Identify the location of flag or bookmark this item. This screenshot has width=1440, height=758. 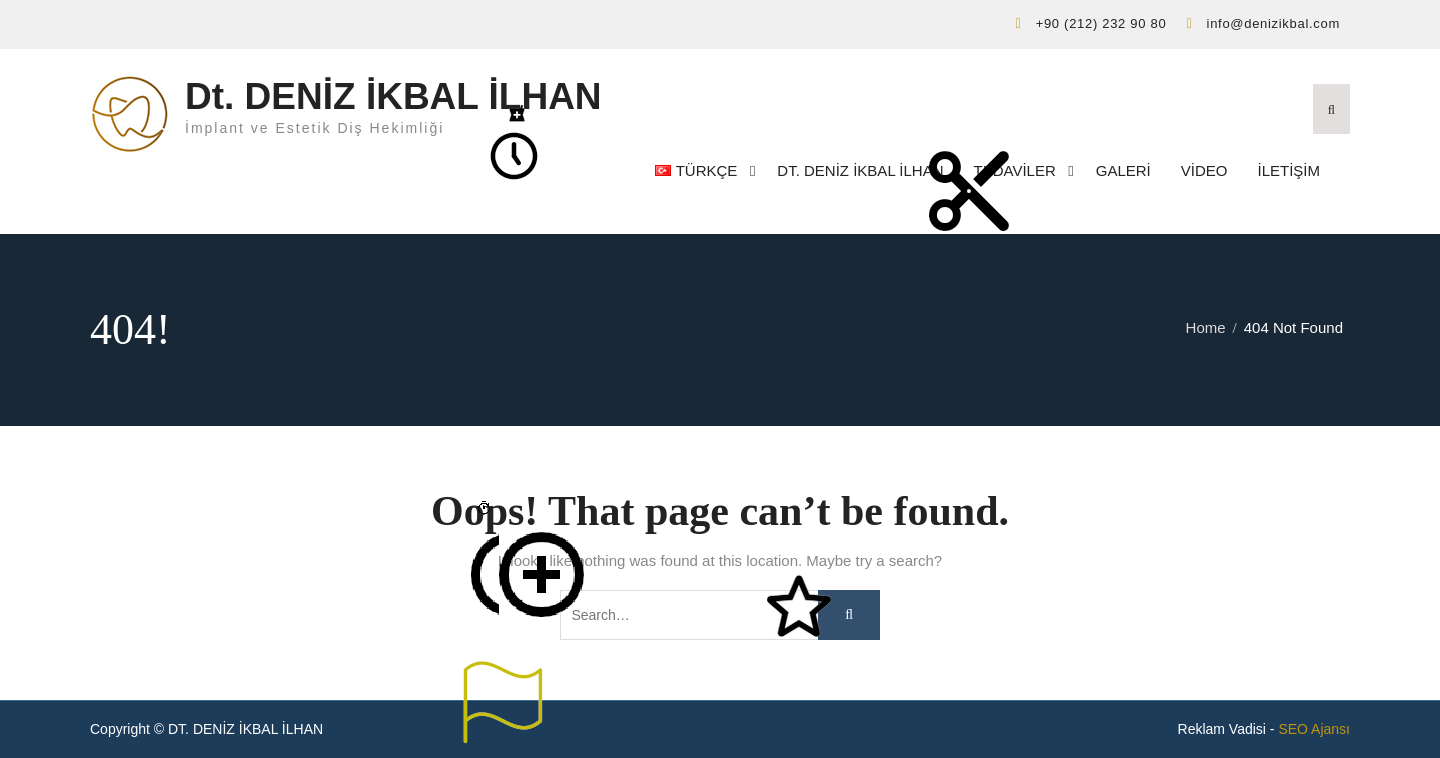
(499, 700).